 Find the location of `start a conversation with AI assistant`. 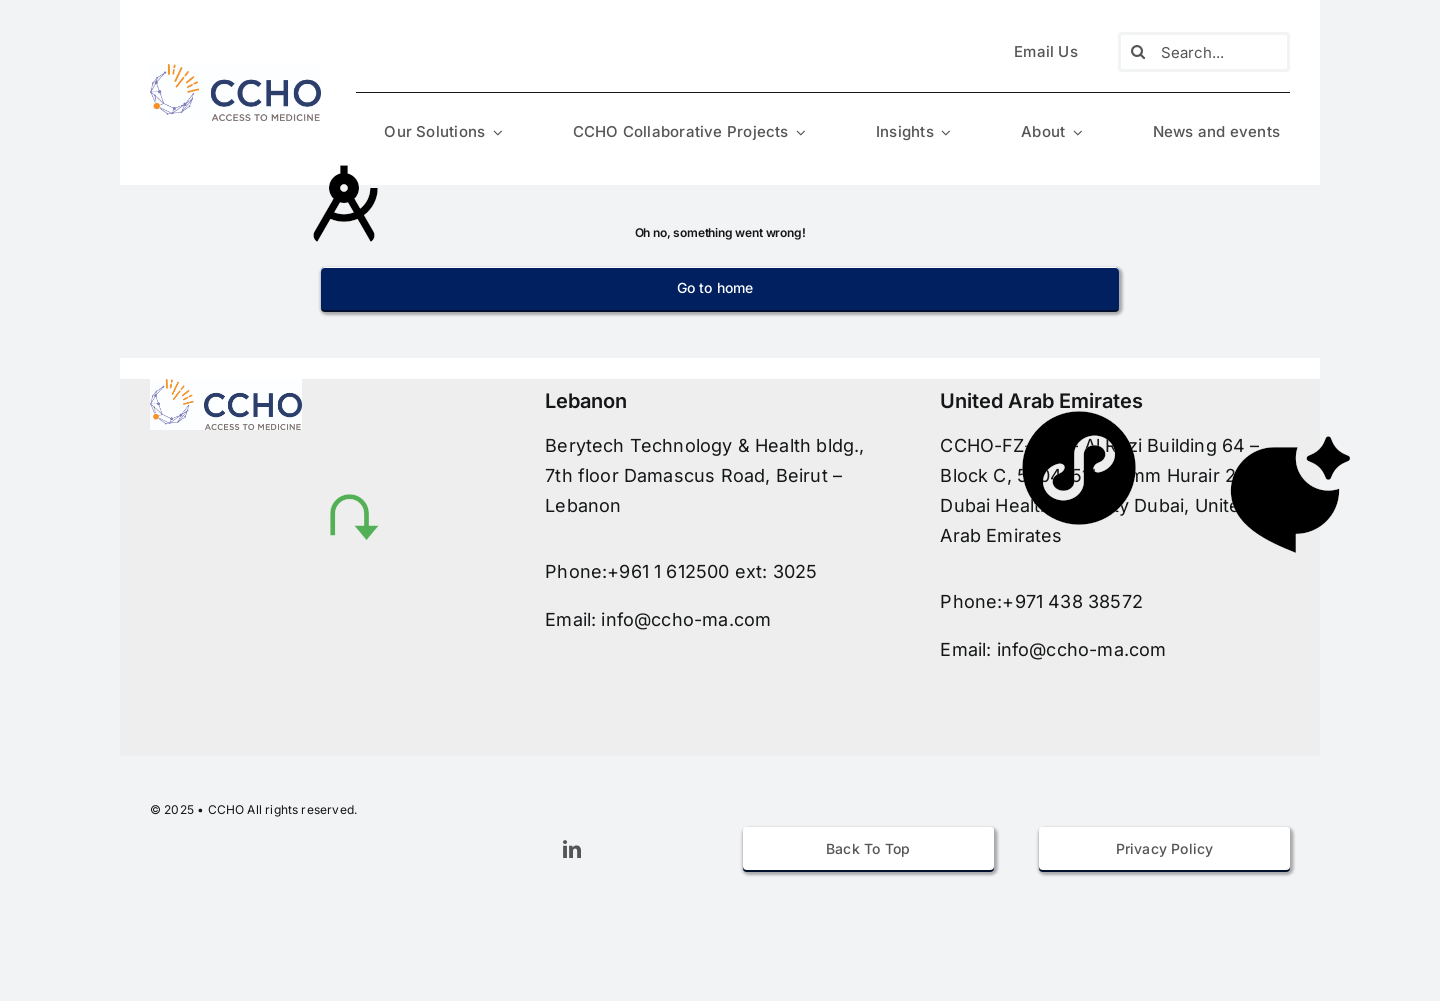

start a conversation with AI assistant is located at coordinates (1285, 496).